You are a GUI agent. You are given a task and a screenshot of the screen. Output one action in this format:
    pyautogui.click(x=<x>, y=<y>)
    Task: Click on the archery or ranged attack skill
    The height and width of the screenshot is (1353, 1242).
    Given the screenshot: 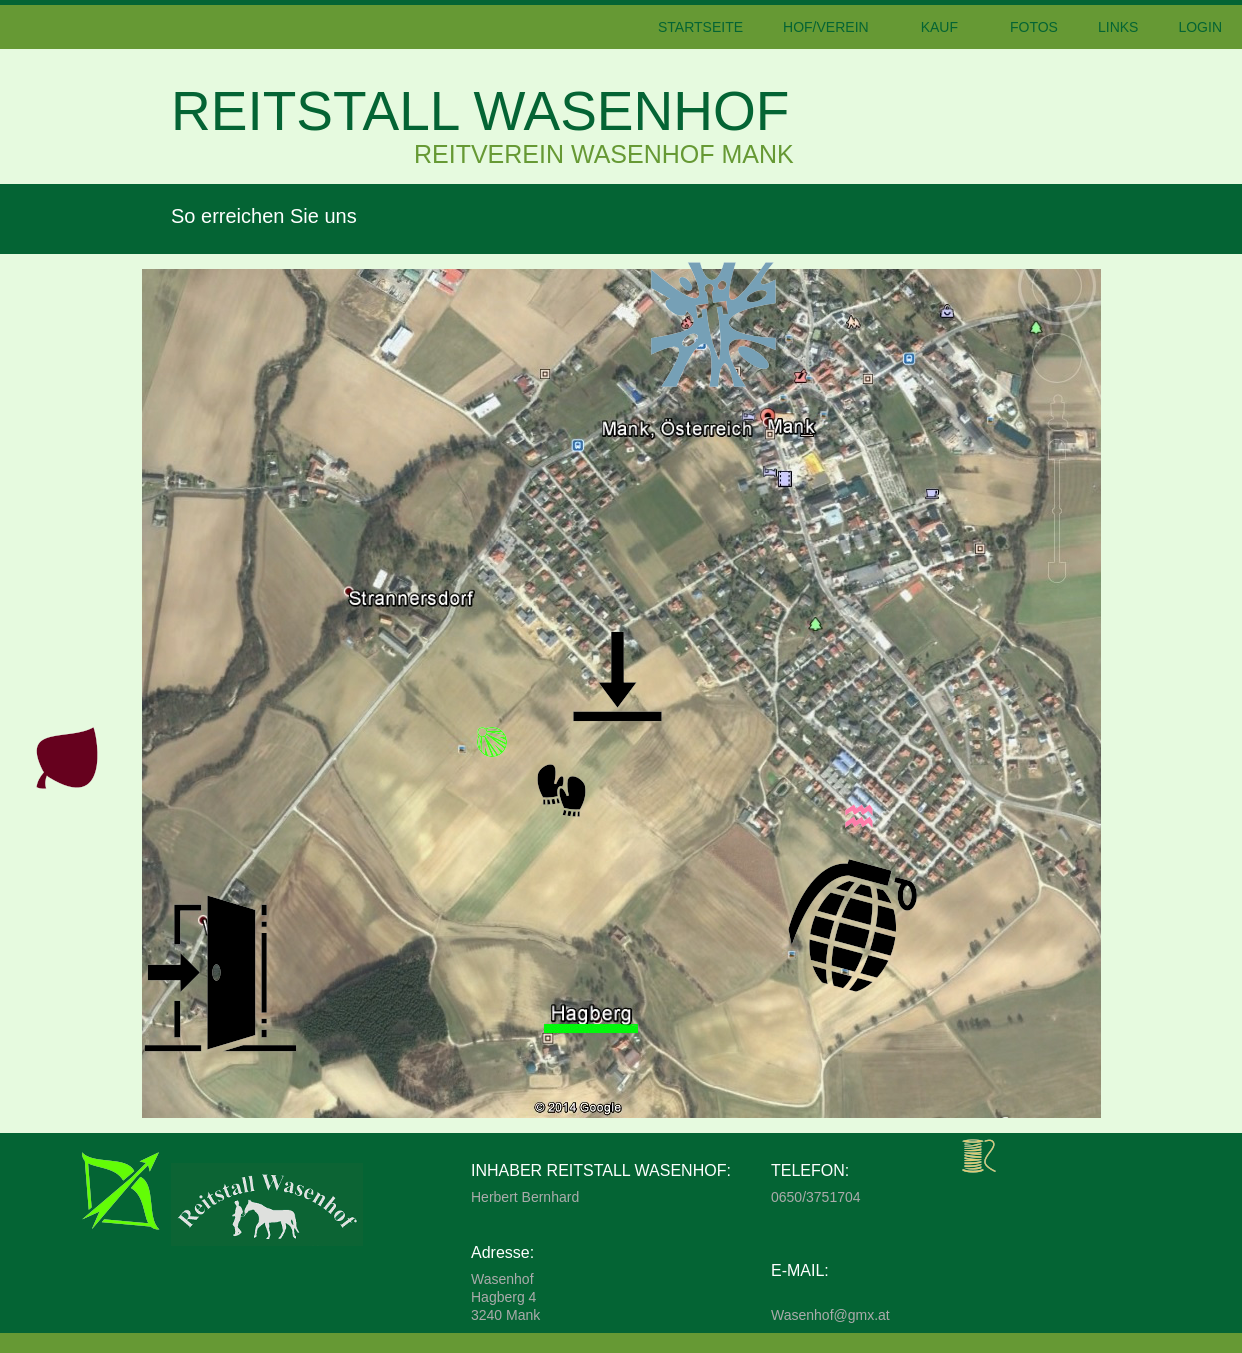 What is the action you would take?
    pyautogui.click(x=120, y=1190)
    